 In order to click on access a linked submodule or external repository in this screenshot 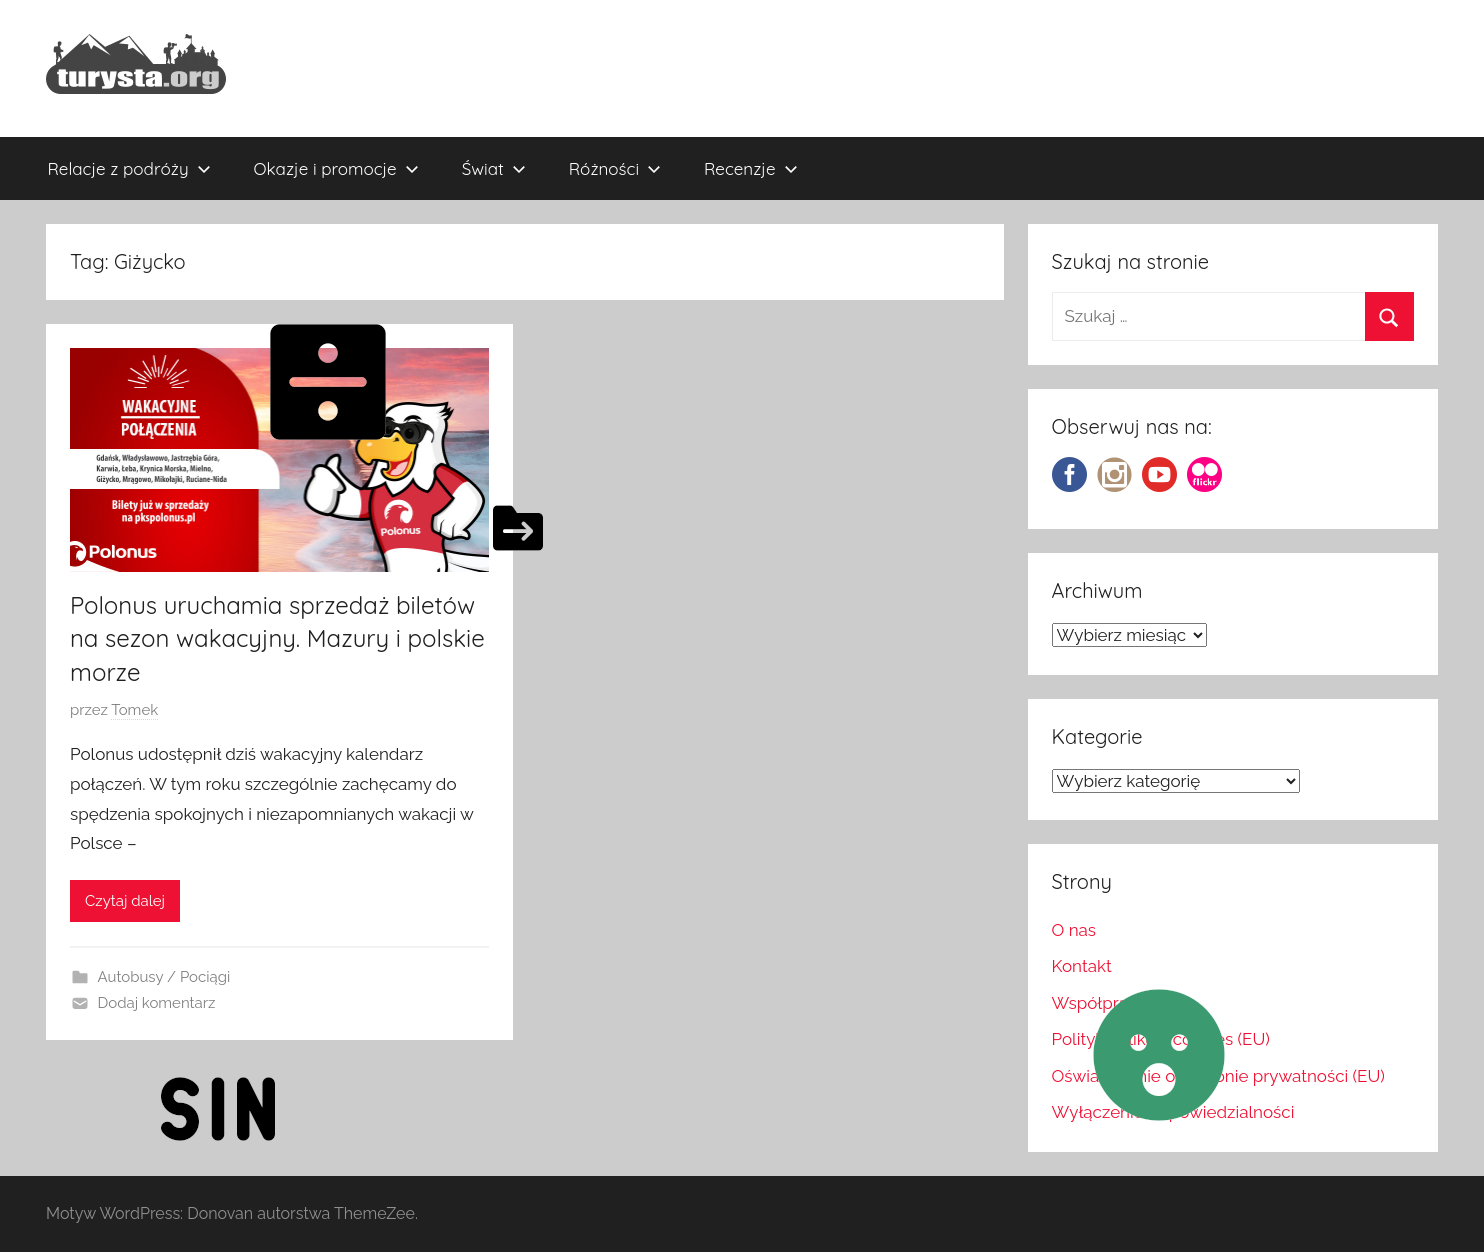, I will do `click(518, 528)`.